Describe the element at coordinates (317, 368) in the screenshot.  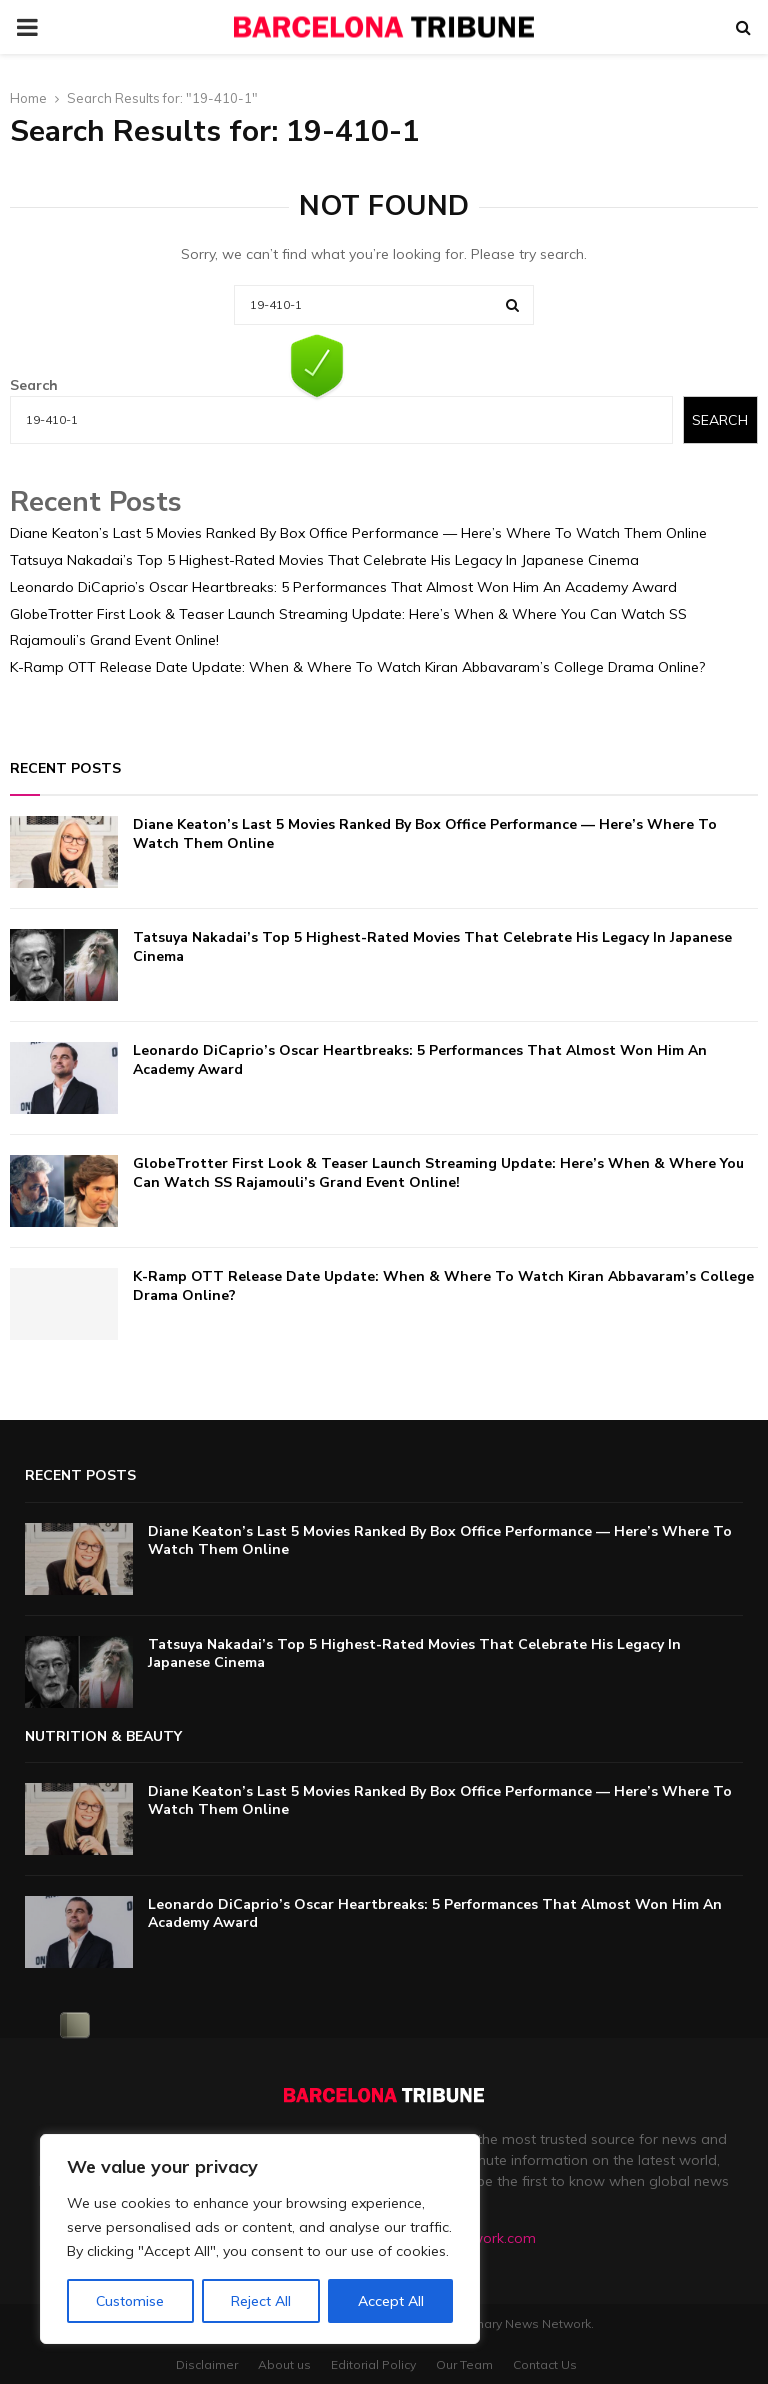
I see `indicates high security status or strong protection enabled` at that location.